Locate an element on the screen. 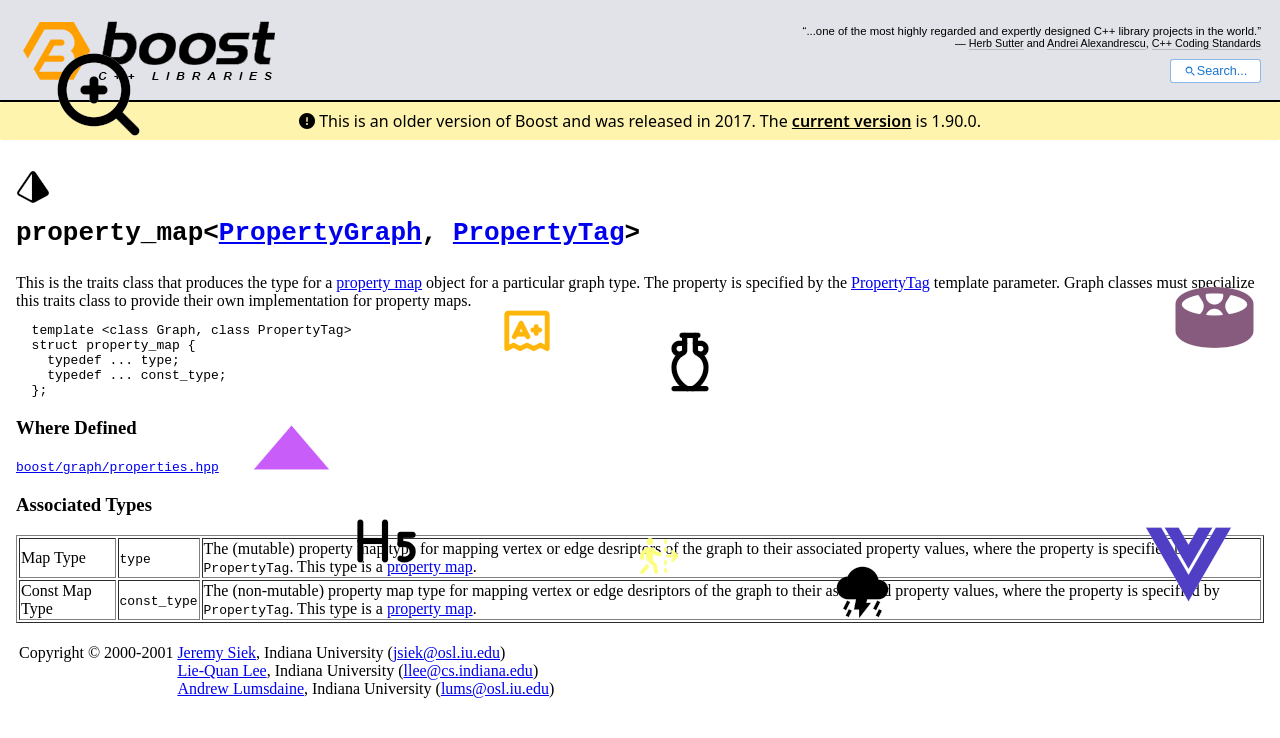 This screenshot has width=1280, height=738. exit or leave current area is located at coordinates (660, 556).